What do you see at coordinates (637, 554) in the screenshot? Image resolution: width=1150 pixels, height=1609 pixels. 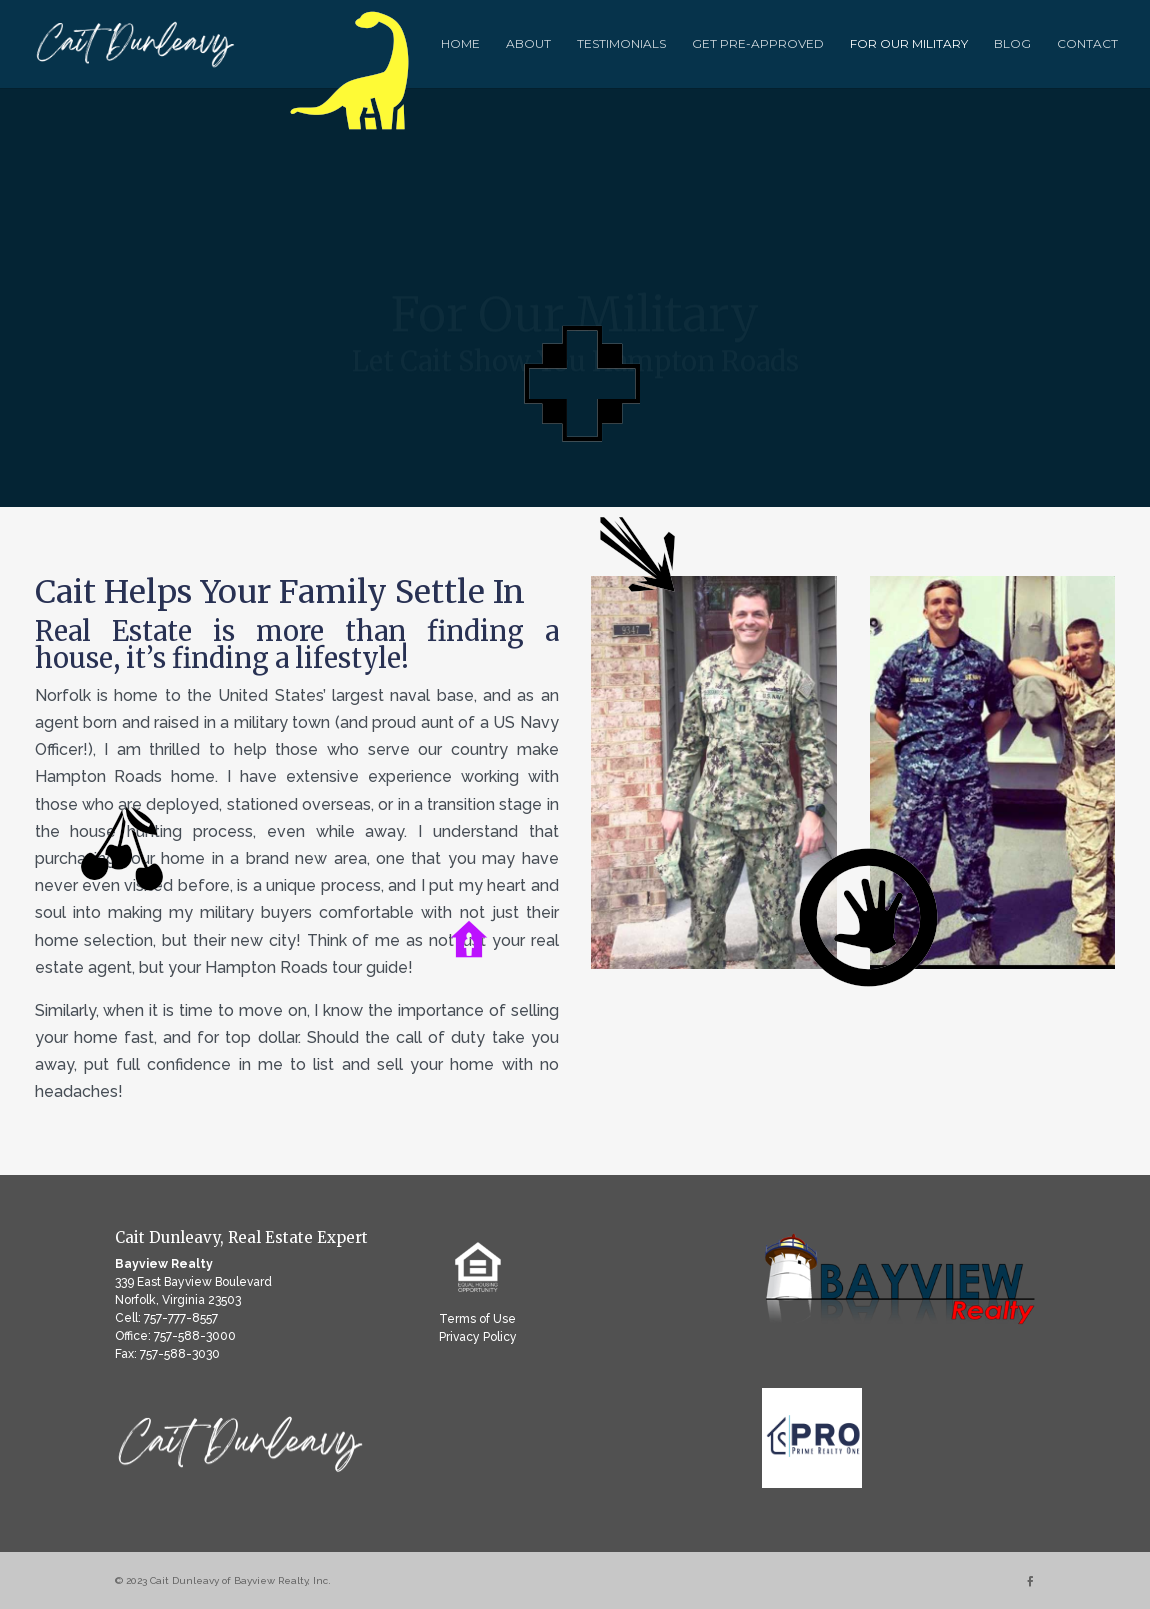 I see `fast forward or skip ahead` at bounding box center [637, 554].